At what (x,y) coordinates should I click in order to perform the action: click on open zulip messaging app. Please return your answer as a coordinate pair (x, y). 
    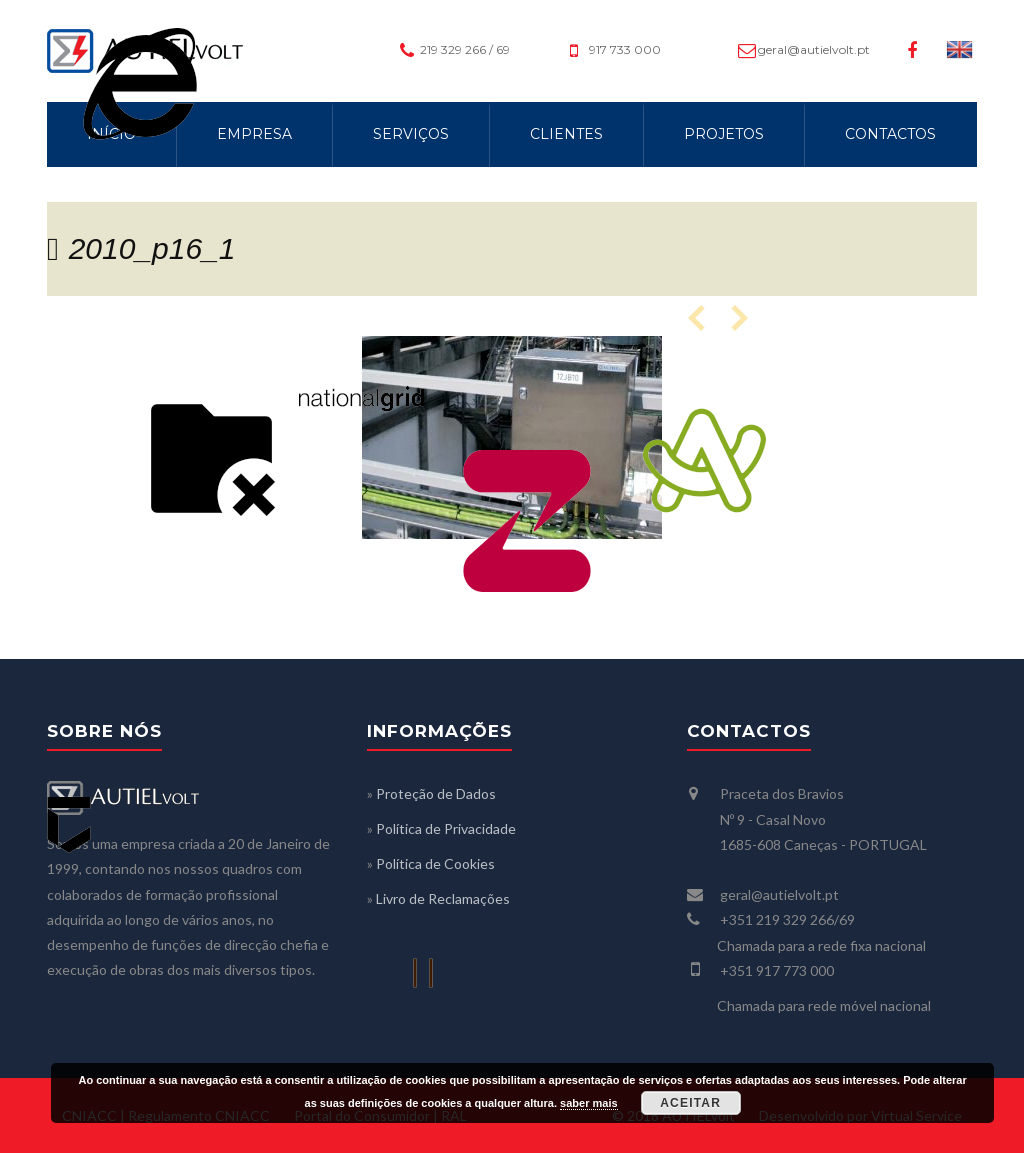
    Looking at the image, I should click on (527, 521).